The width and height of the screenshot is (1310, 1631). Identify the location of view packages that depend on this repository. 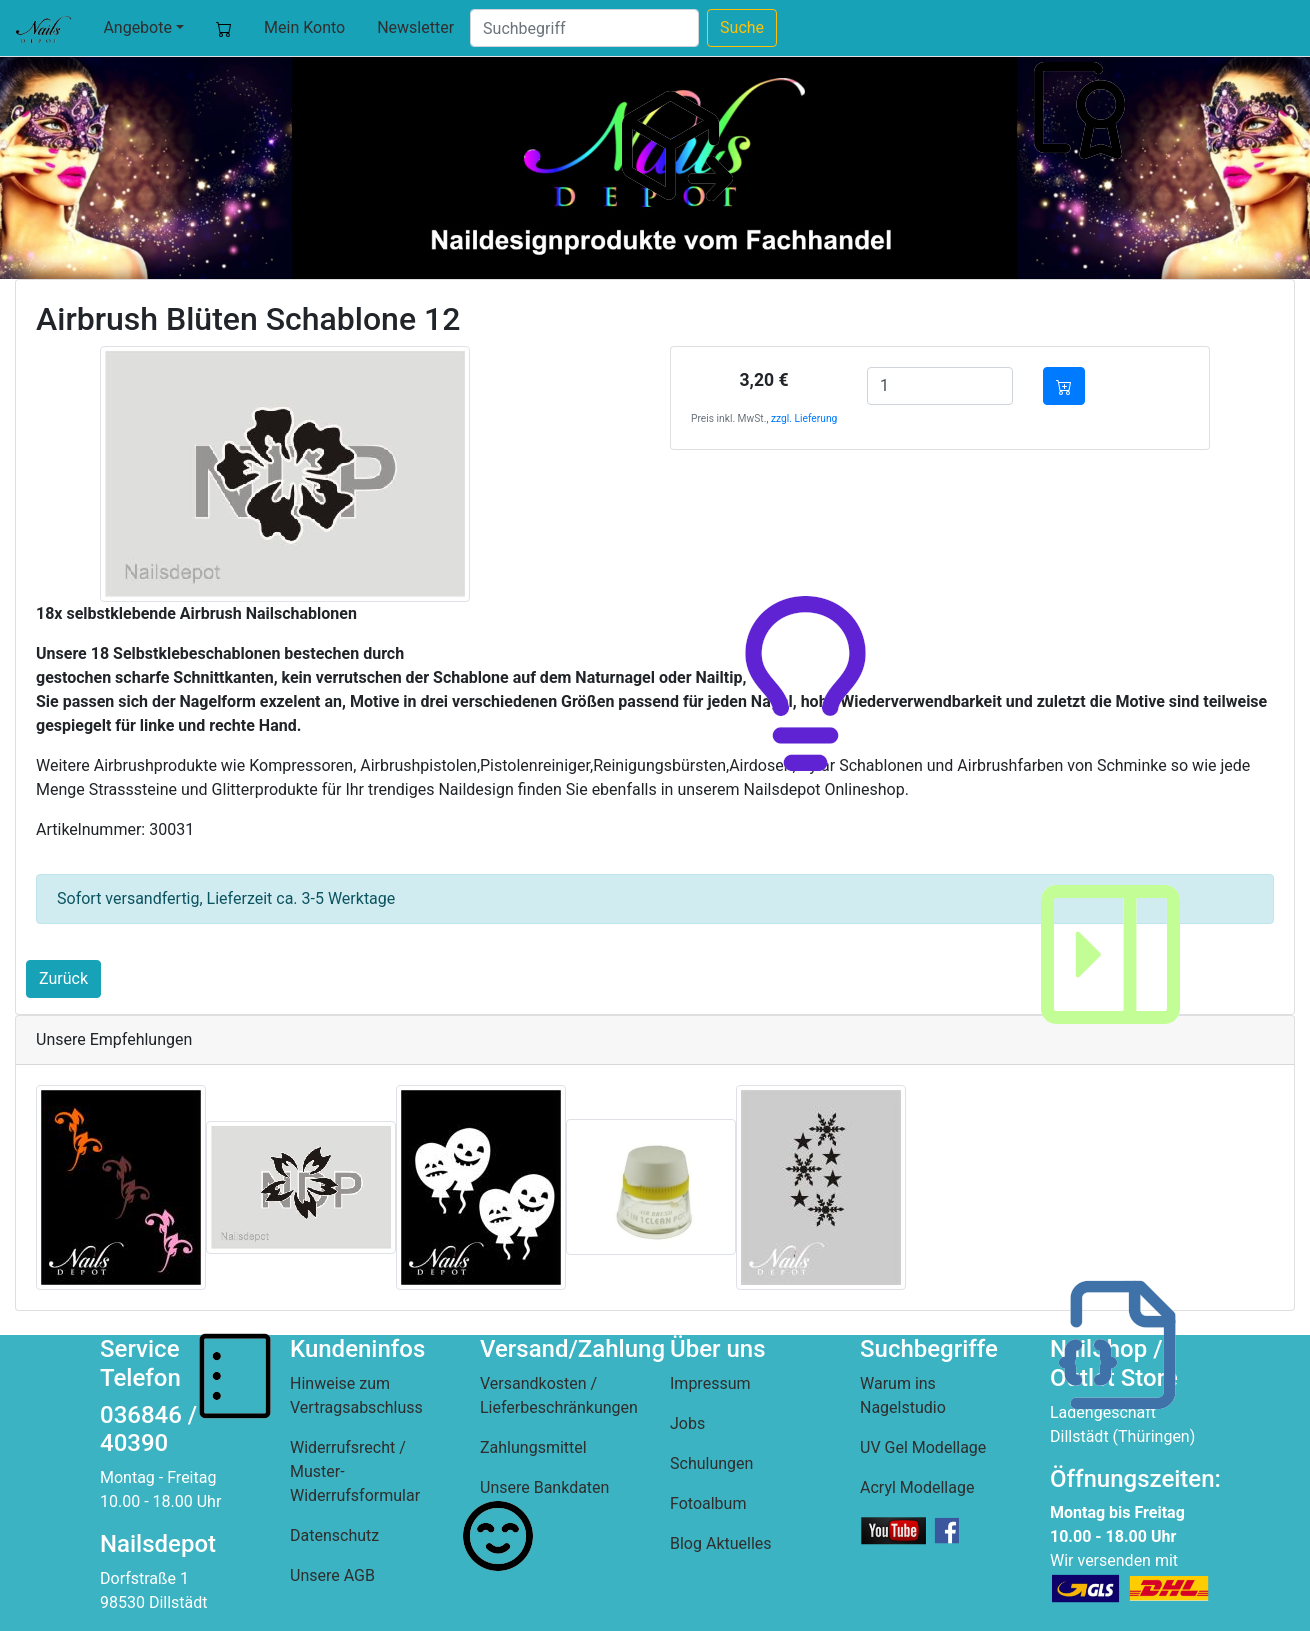
(677, 145).